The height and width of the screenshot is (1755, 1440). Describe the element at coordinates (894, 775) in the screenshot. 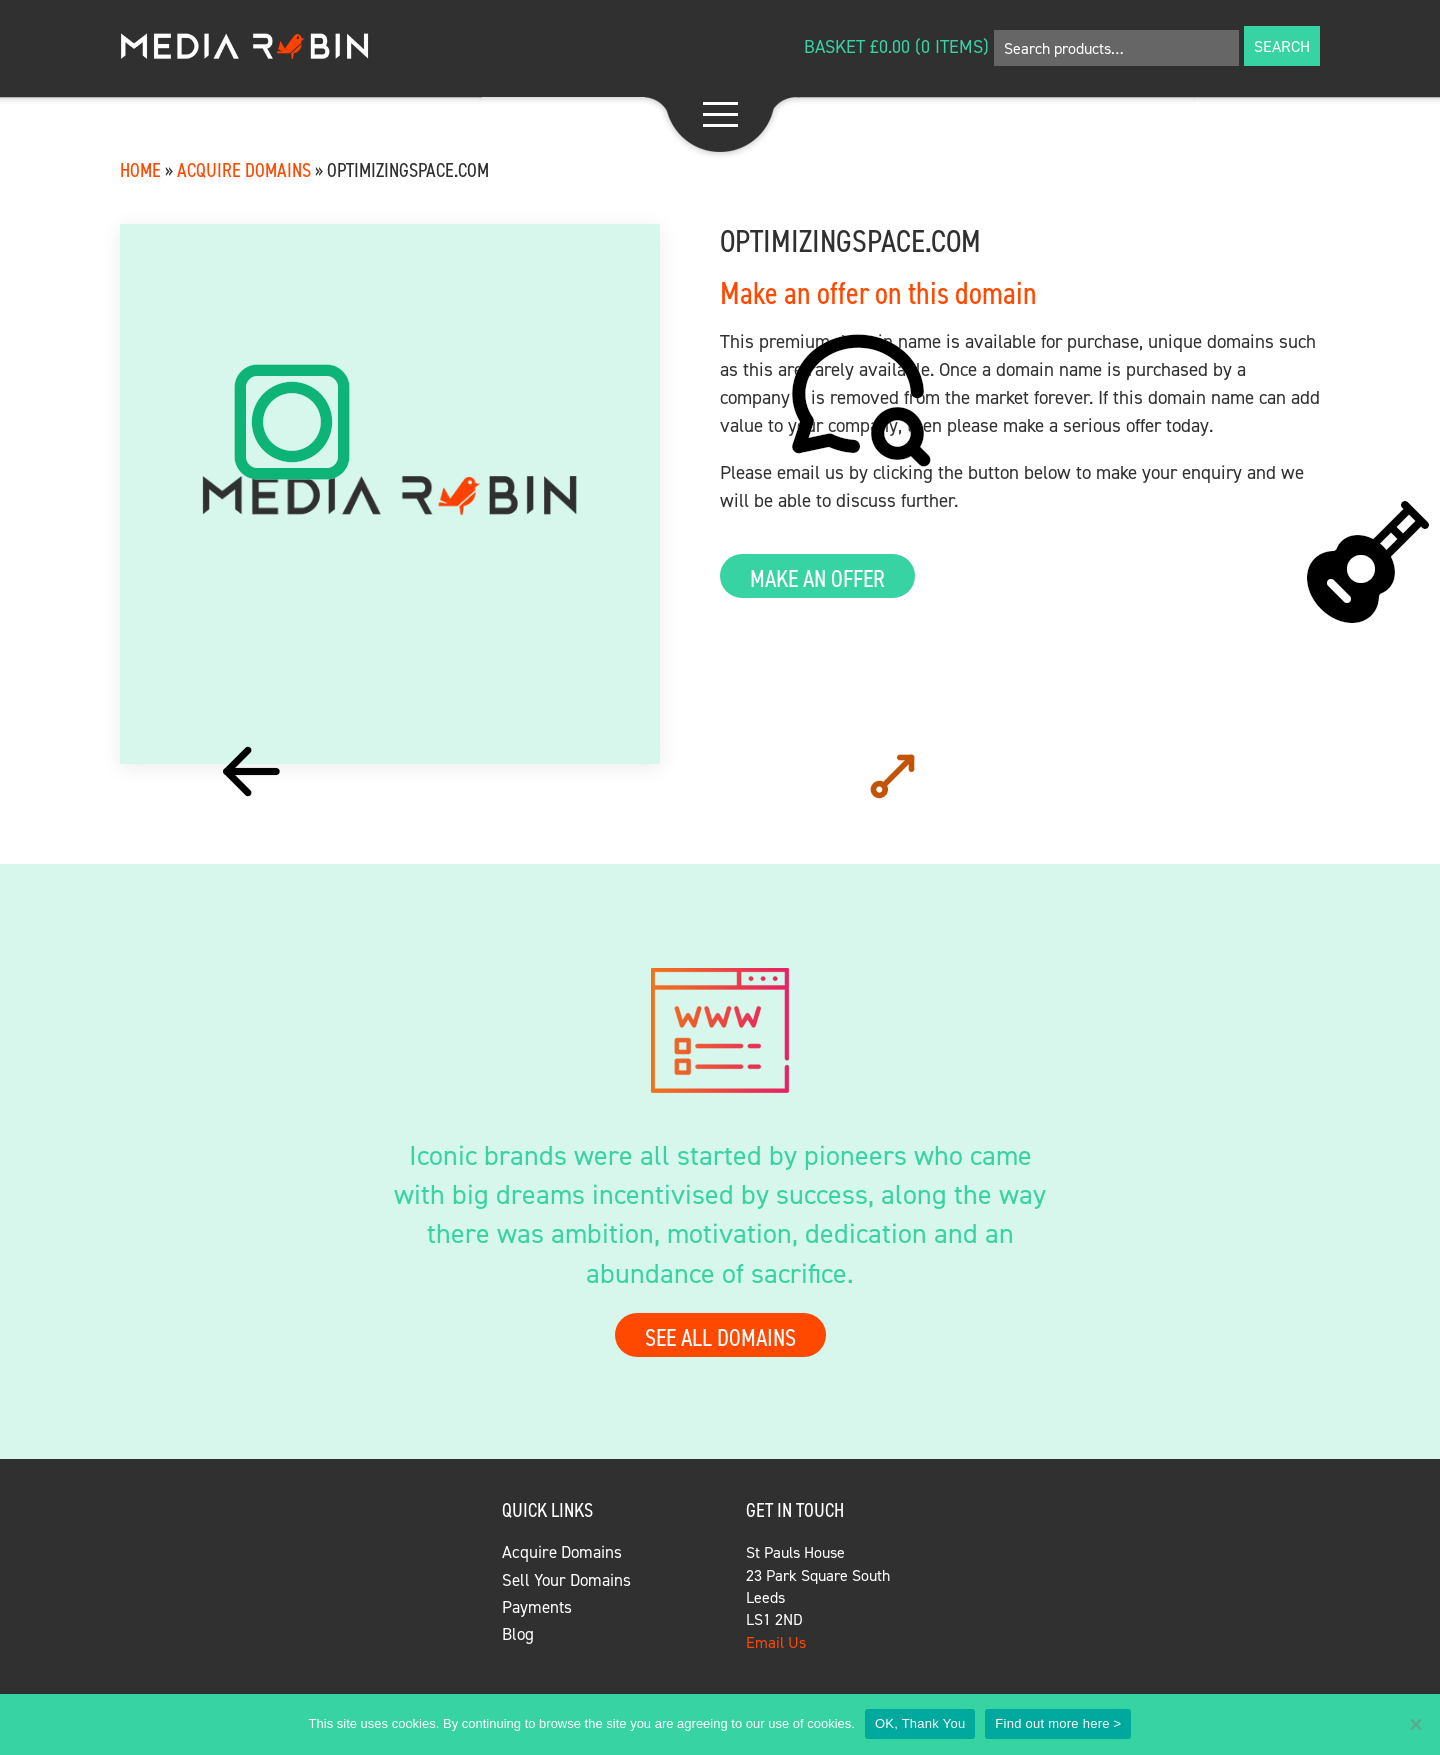

I see `open link in new tab or window` at that location.